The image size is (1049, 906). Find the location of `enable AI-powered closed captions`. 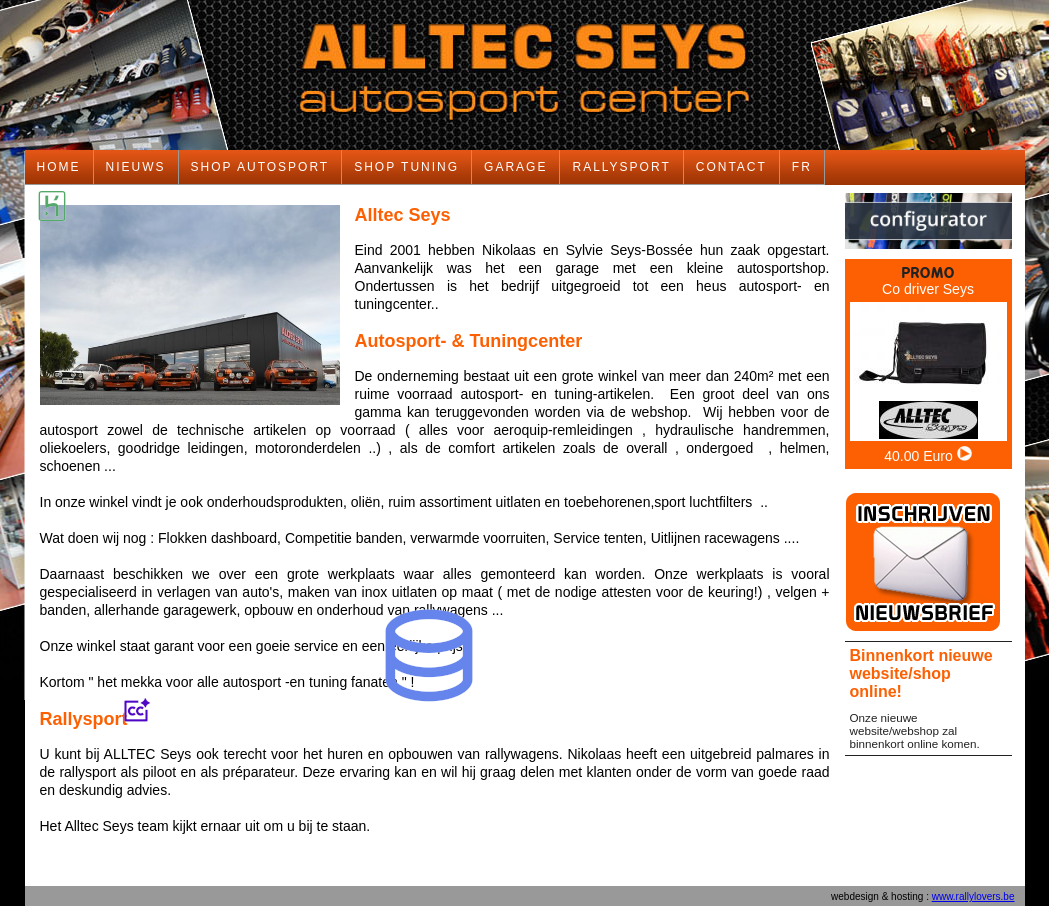

enable AI-powered closed captions is located at coordinates (136, 711).